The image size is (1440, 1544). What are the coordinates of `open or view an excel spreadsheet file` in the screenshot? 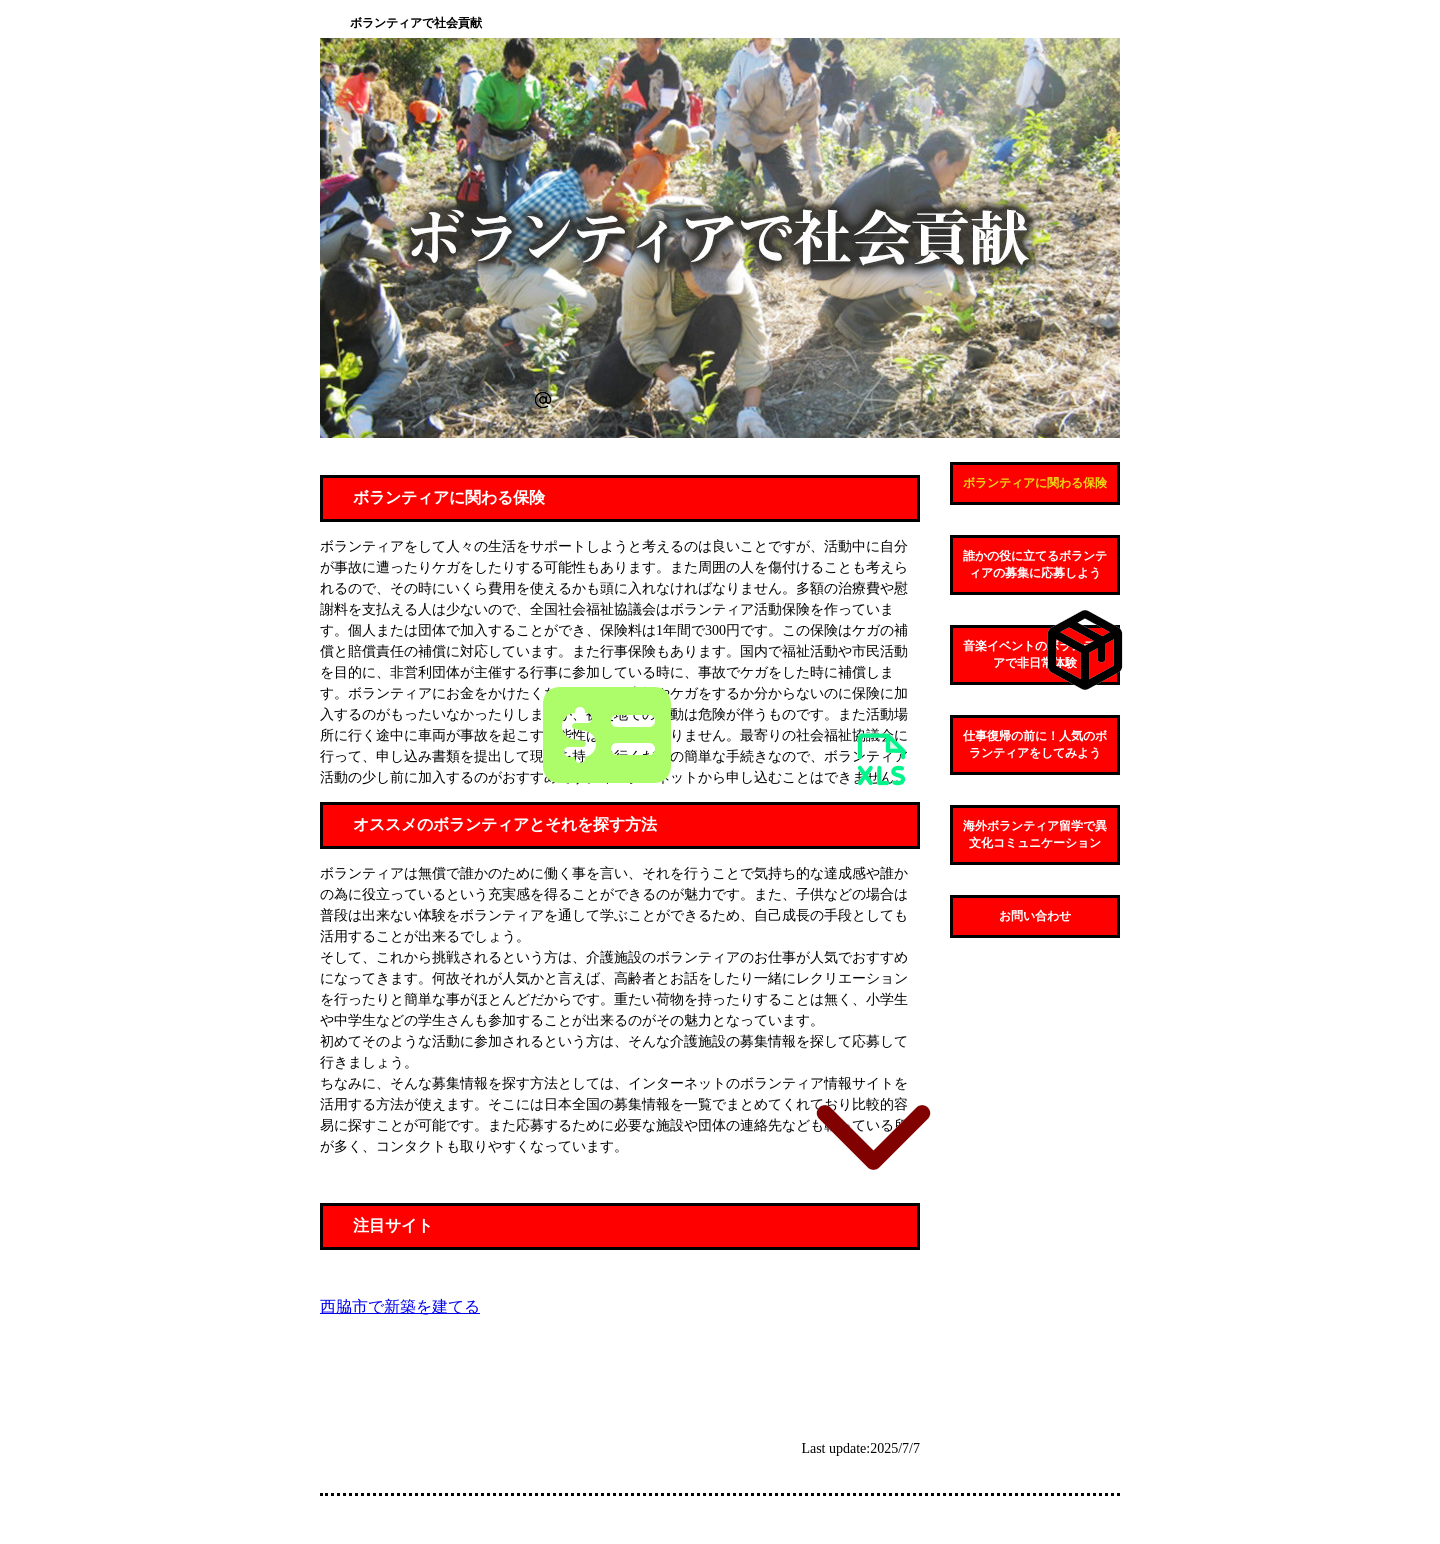 It's located at (881, 761).